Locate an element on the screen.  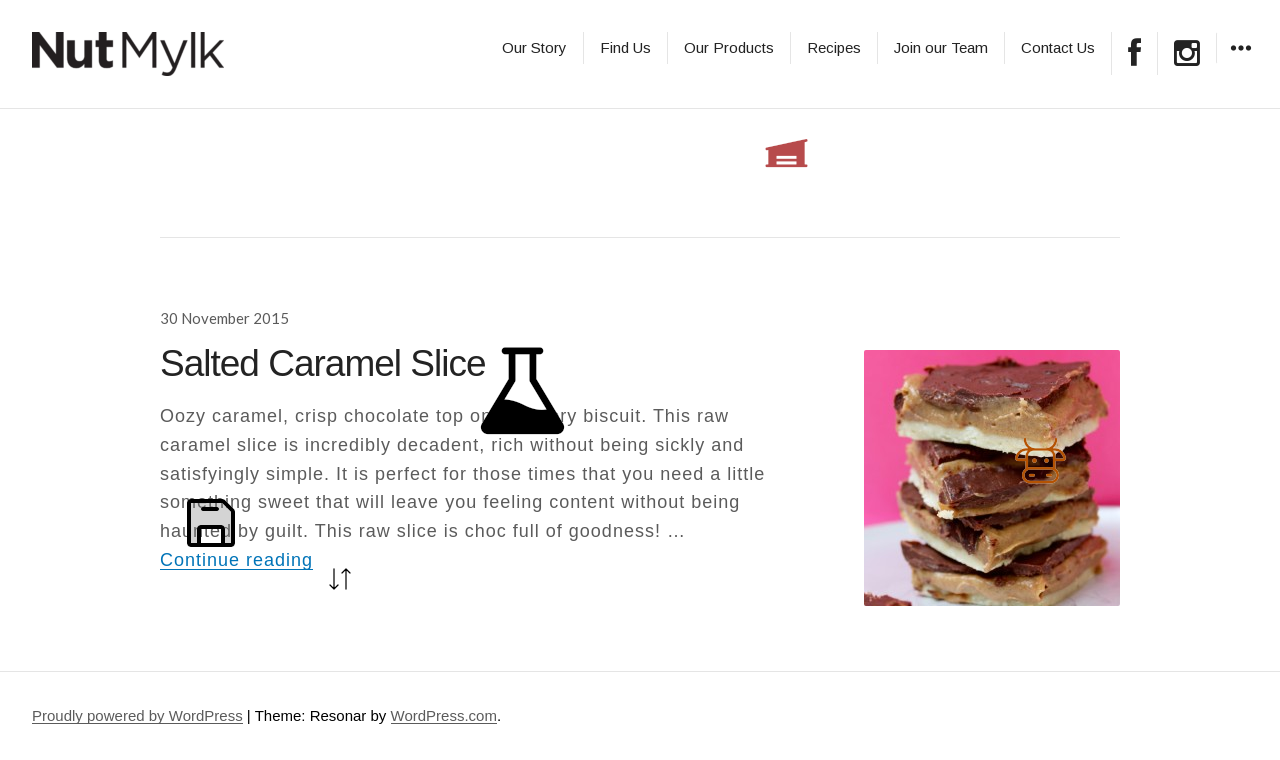
access warehouse or storage inventory is located at coordinates (786, 154).